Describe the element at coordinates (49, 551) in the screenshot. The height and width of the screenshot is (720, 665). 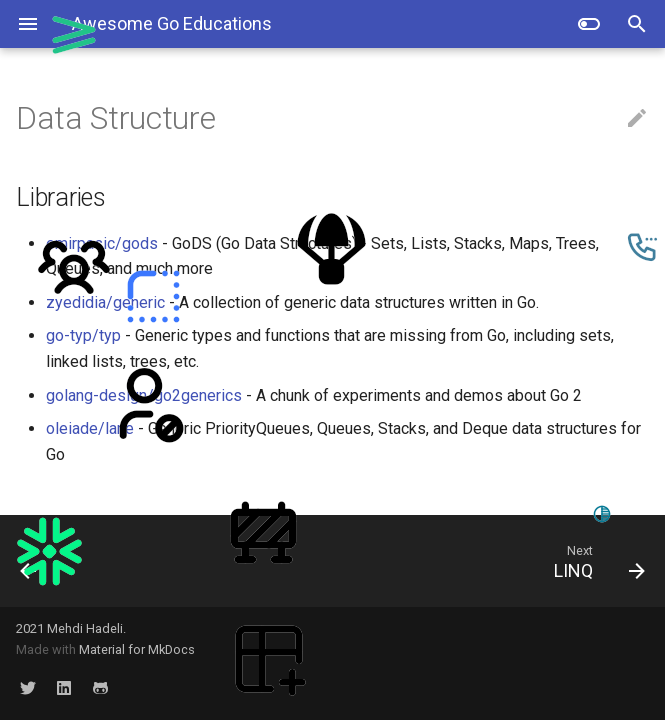
I see `connect to Snowflake data platform` at that location.